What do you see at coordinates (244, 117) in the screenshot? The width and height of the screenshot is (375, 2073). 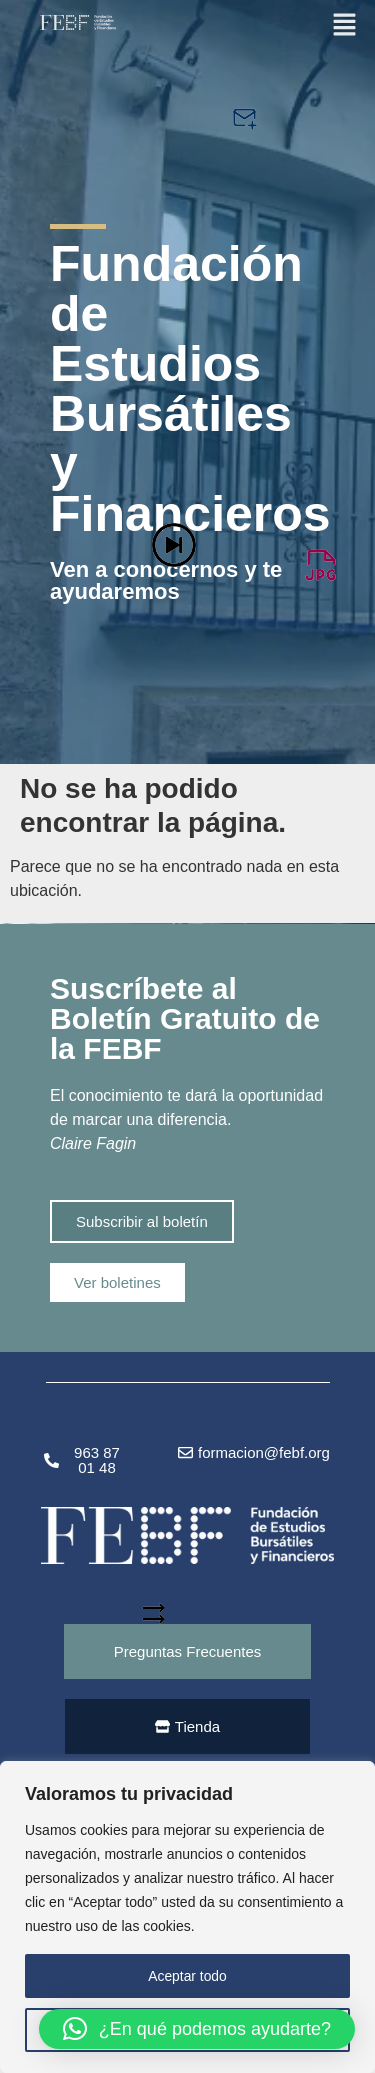 I see `compose a new email` at bounding box center [244, 117].